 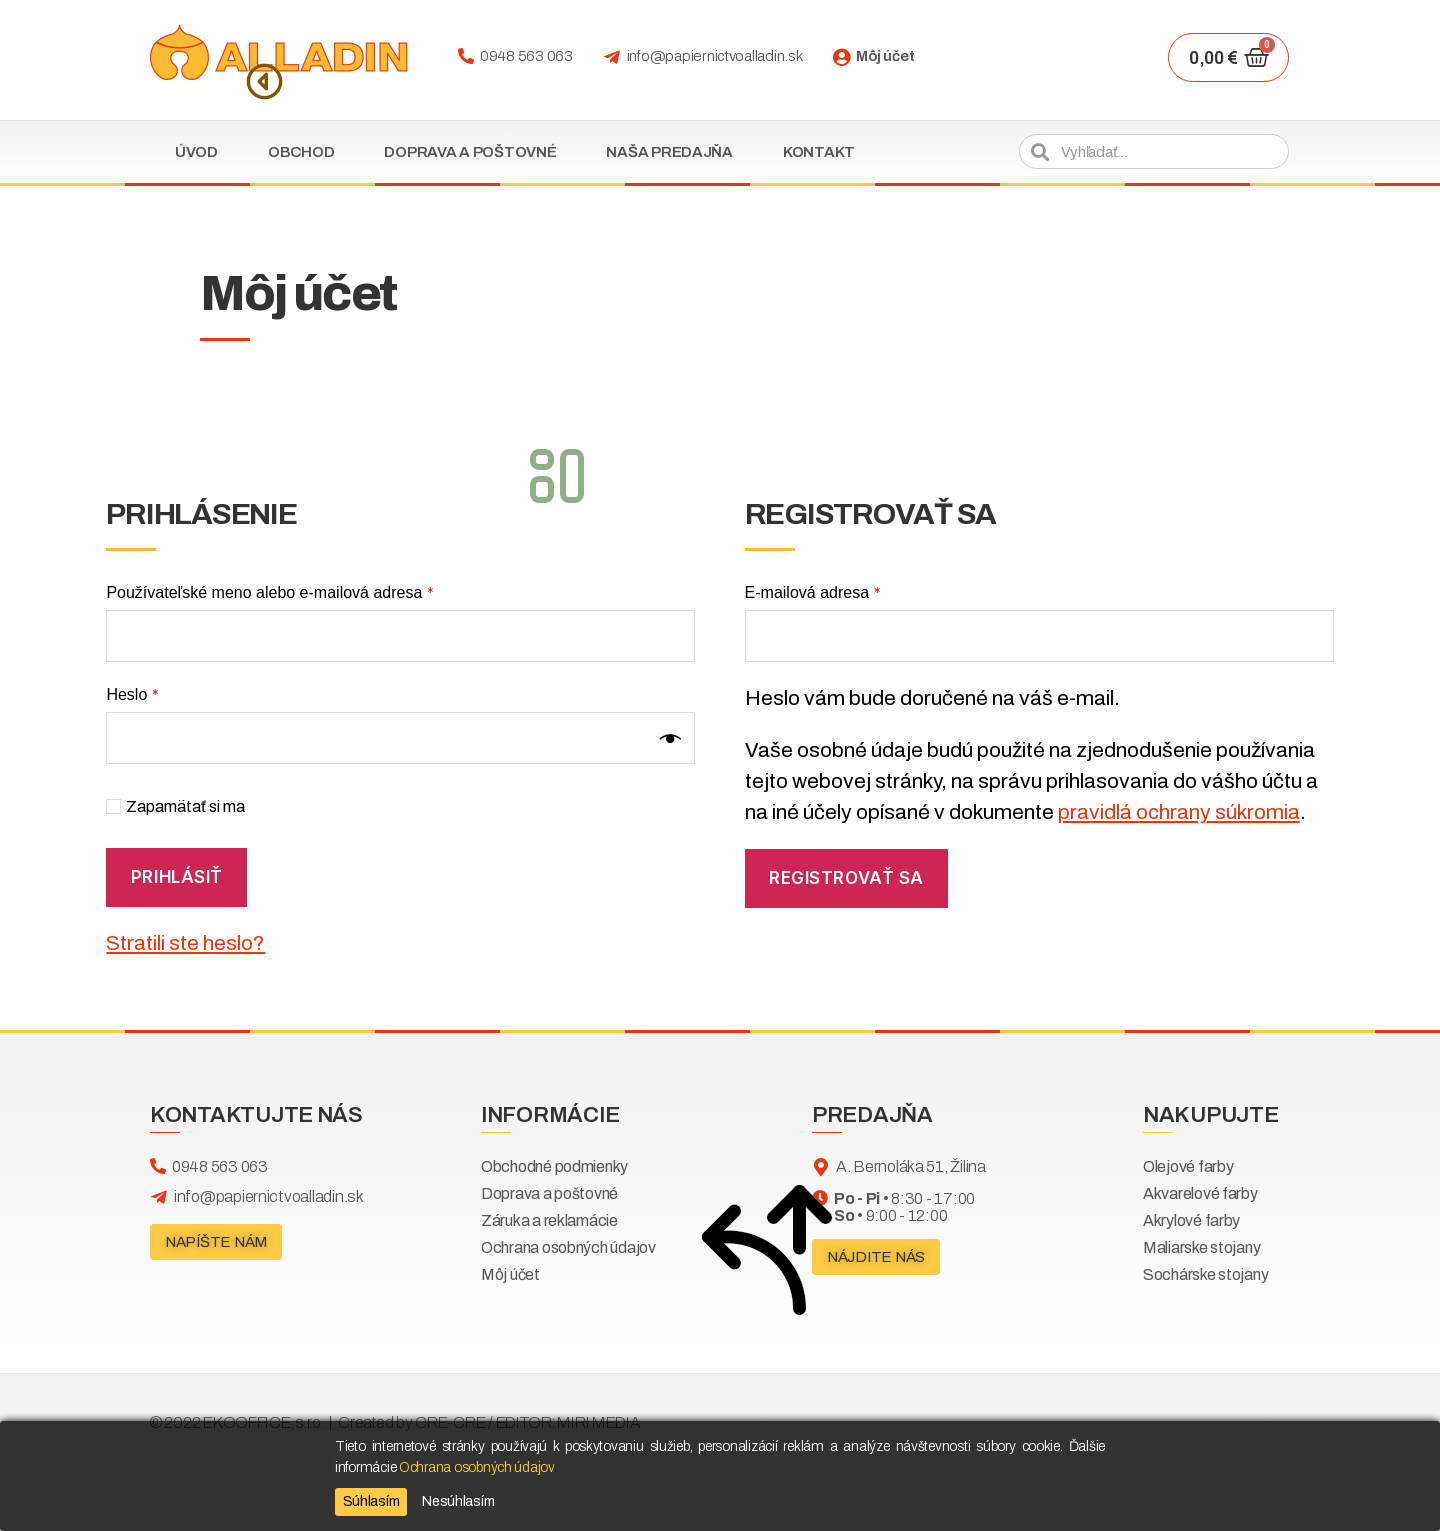 I want to click on go back to the previous screen, so click(x=264, y=81).